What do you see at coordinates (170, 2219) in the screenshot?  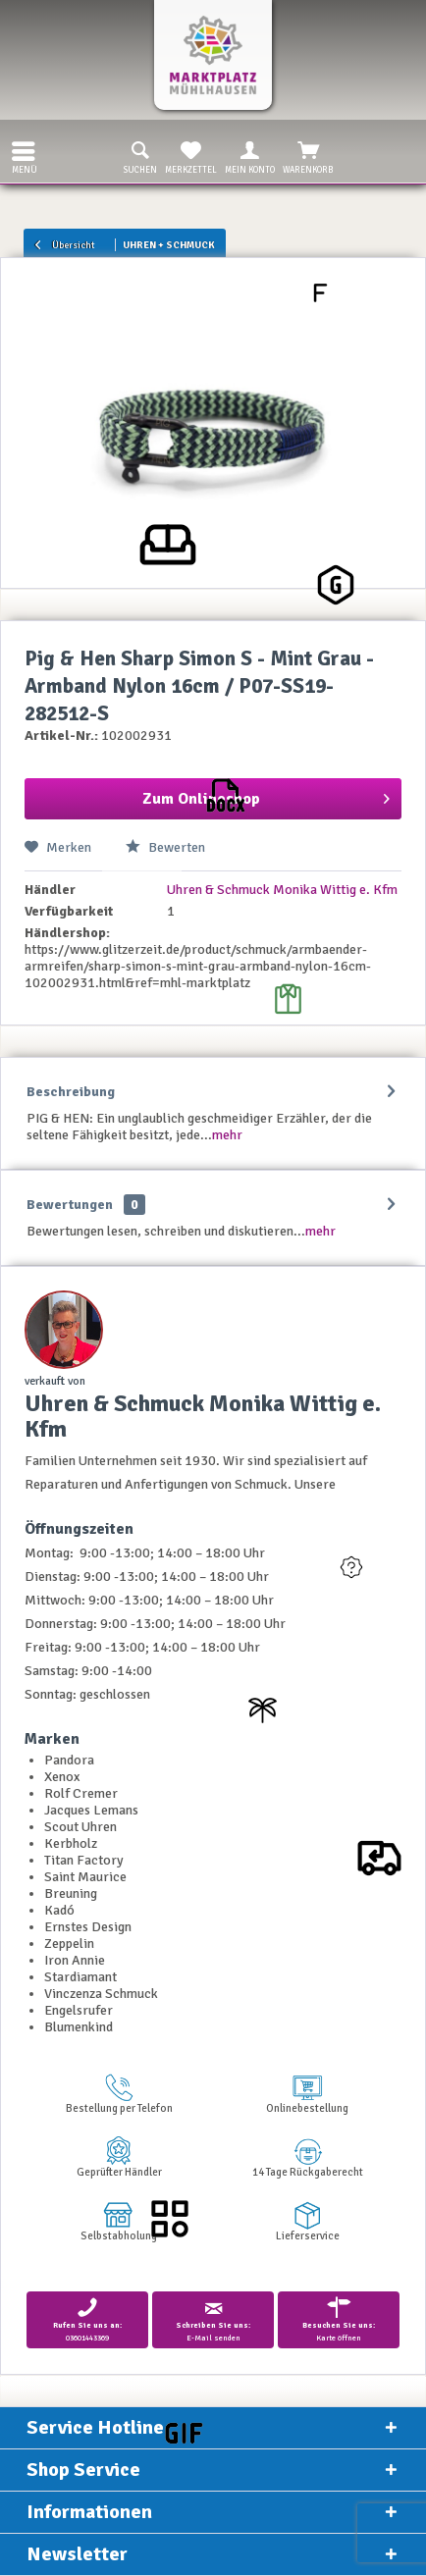 I see `browse categories or sections` at bounding box center [170, 2219].